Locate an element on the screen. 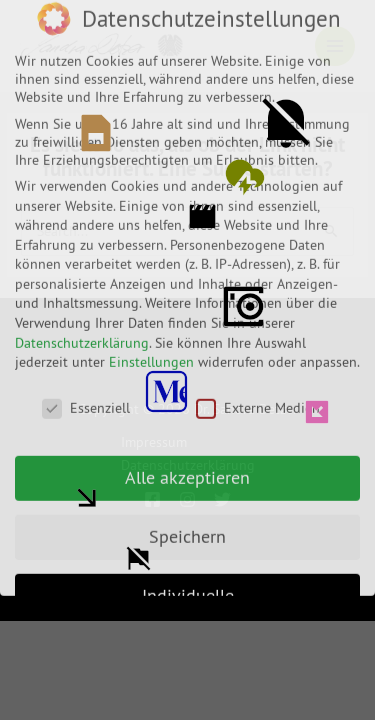 The image size is (375, 720). navigate to the next item below is located at coordinates (86, 497).